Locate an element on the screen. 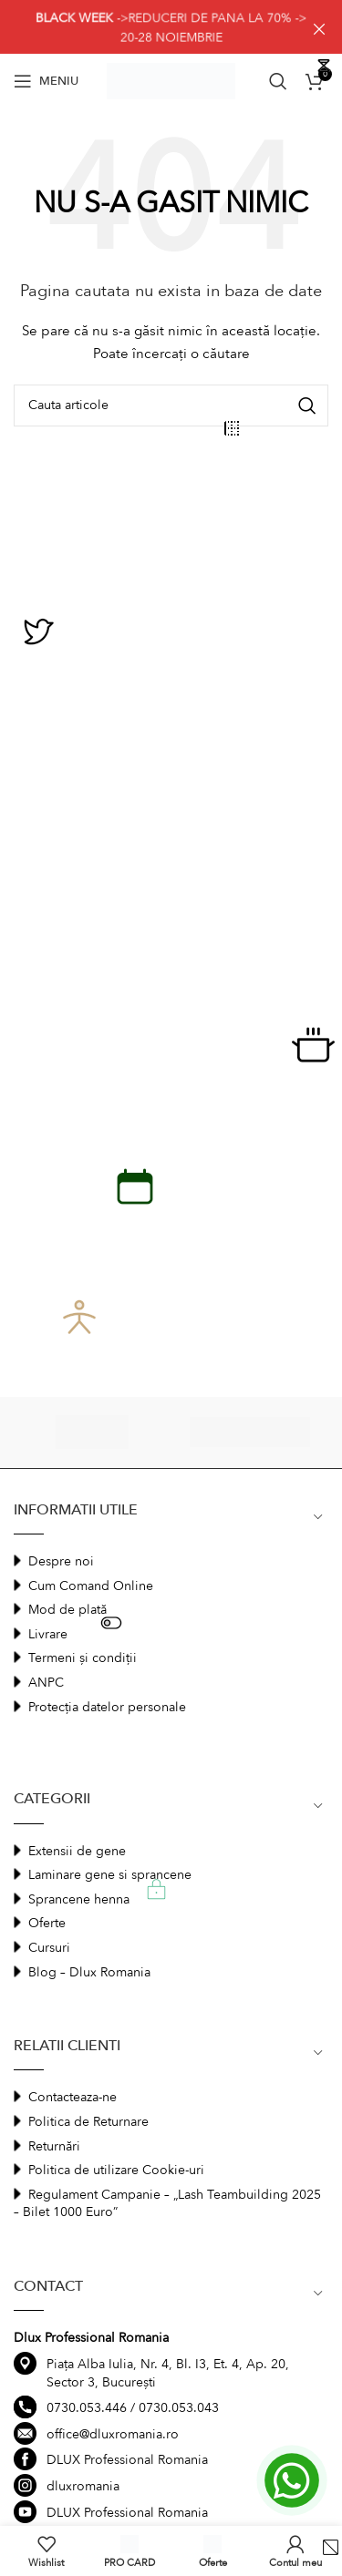 The height and width of the screenshot is (2576, 342). view user profile is located at coordinates (79, 1318).